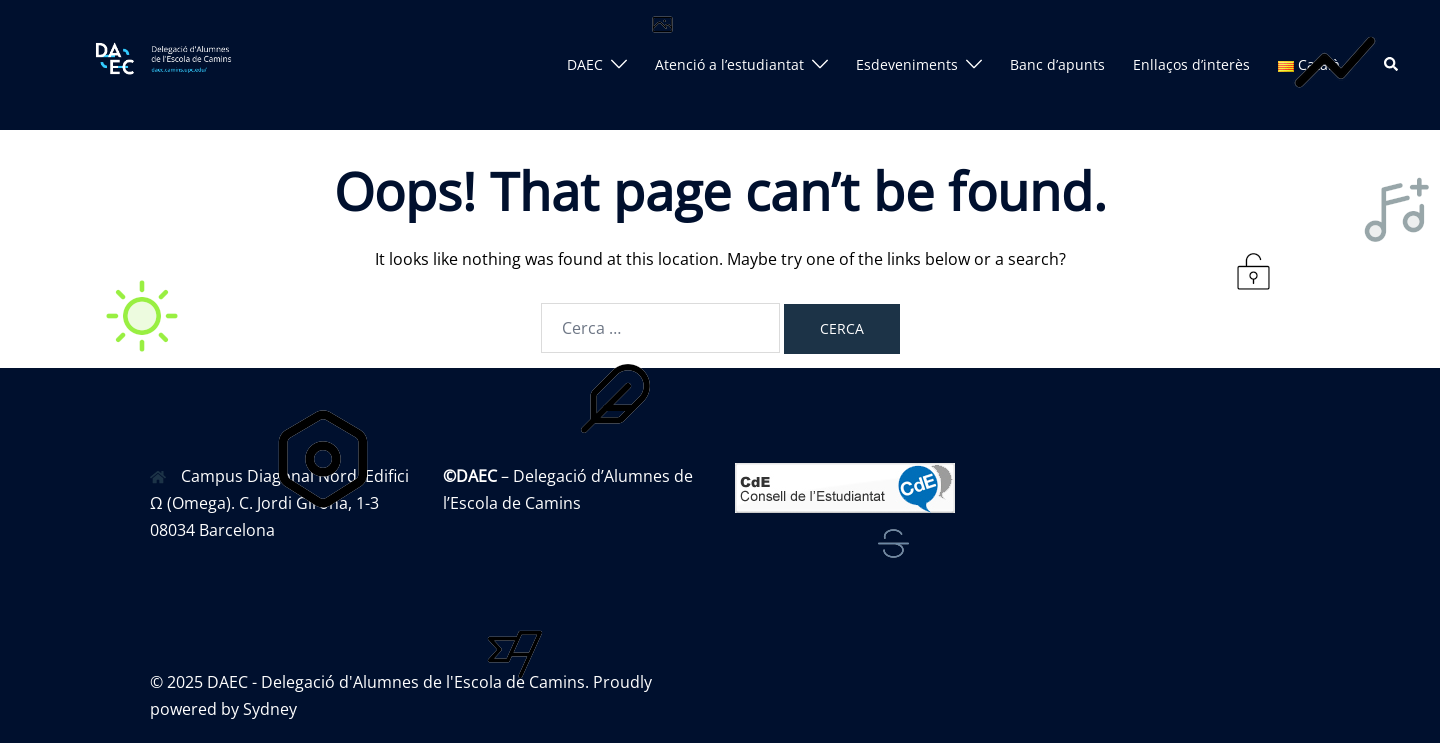 The height and width of the screenshot is (743, 1440). What do you see at coordinates (1335, 62) in the screenshot?
I see `view analytics or statistics` at bounding box center [1335, 62].